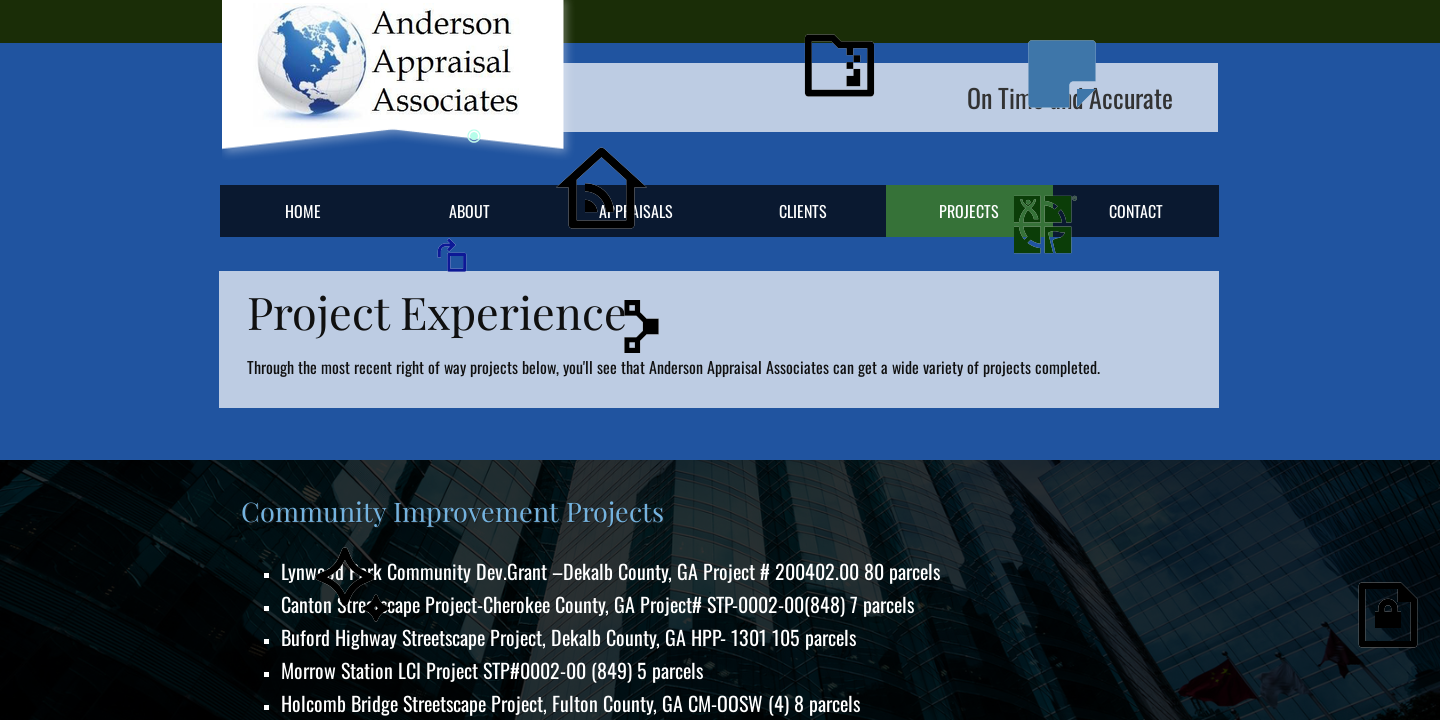 The image size is (1440, 720). Describe the element at coordinates (352, 584) in the screenshot. I see `open Google Bard AI assistant` at that location.